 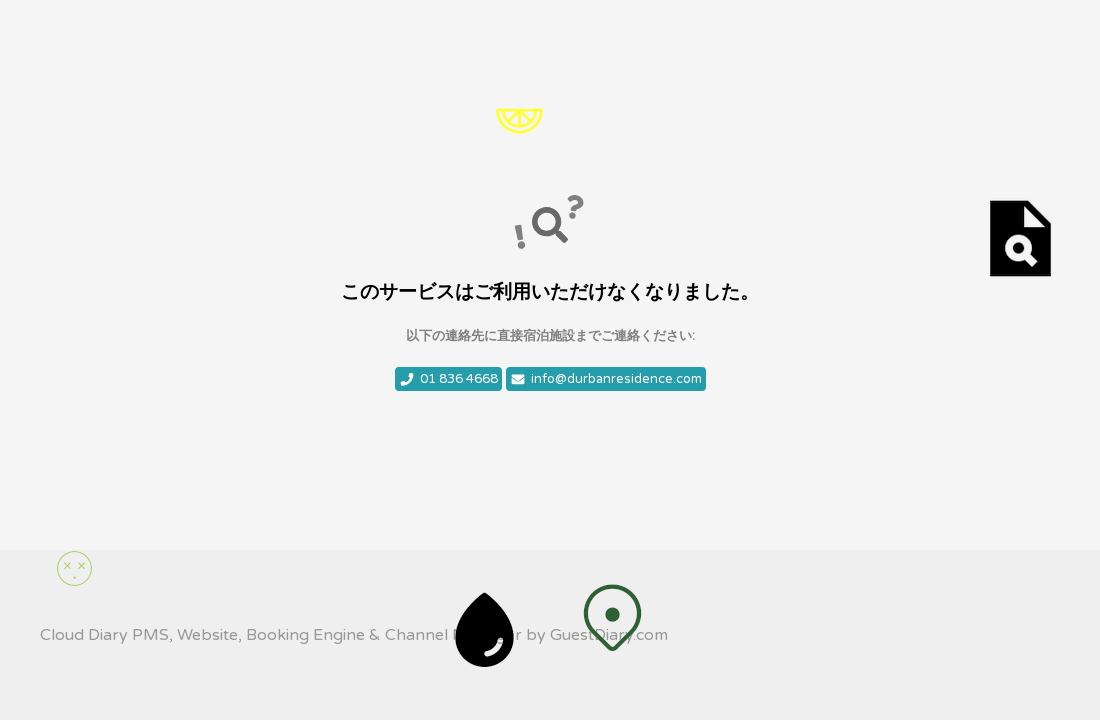 What do you see at coordinates (74, 568) in the screenshot?
I see `indicates an error or failed action` at bounding box center [74, 568].